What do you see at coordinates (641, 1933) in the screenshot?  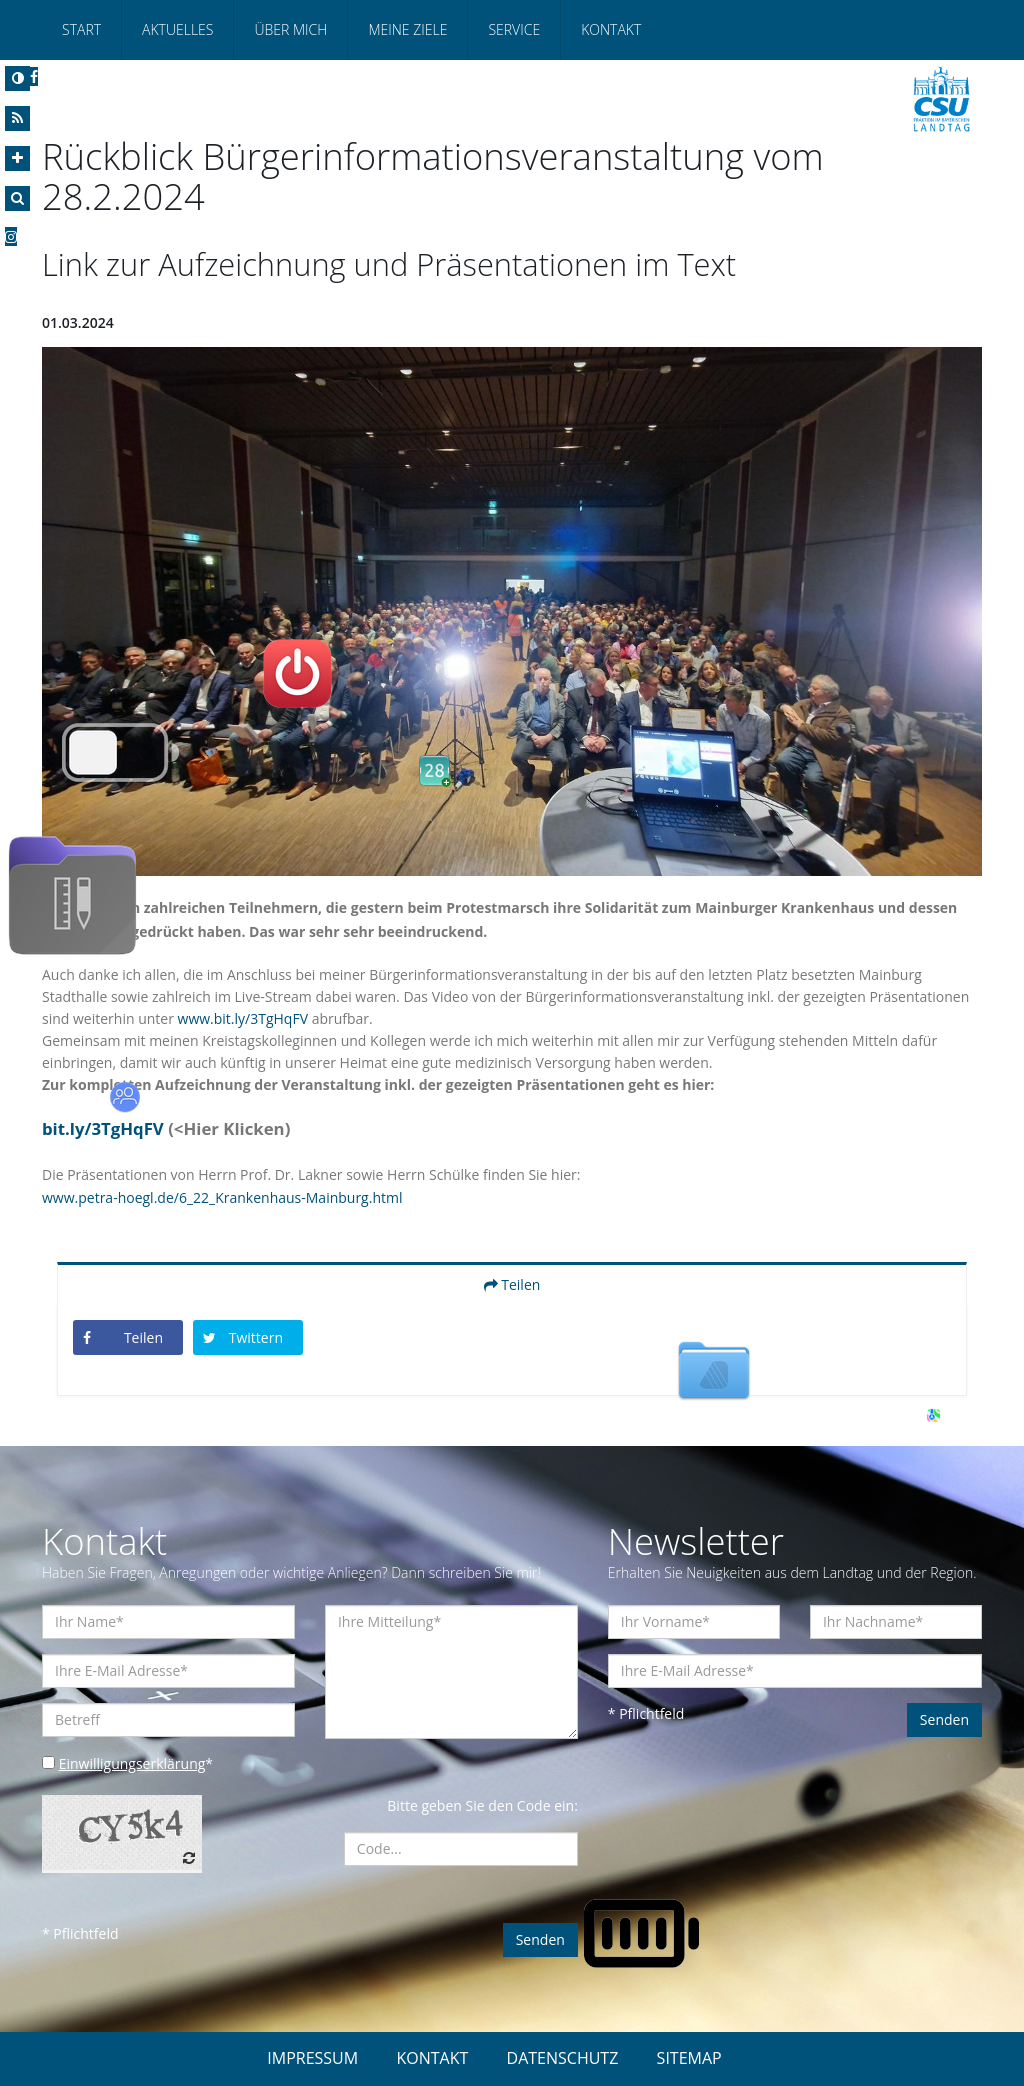 I see `indicates battery is fully charged` at bounding box center [641, 1933].